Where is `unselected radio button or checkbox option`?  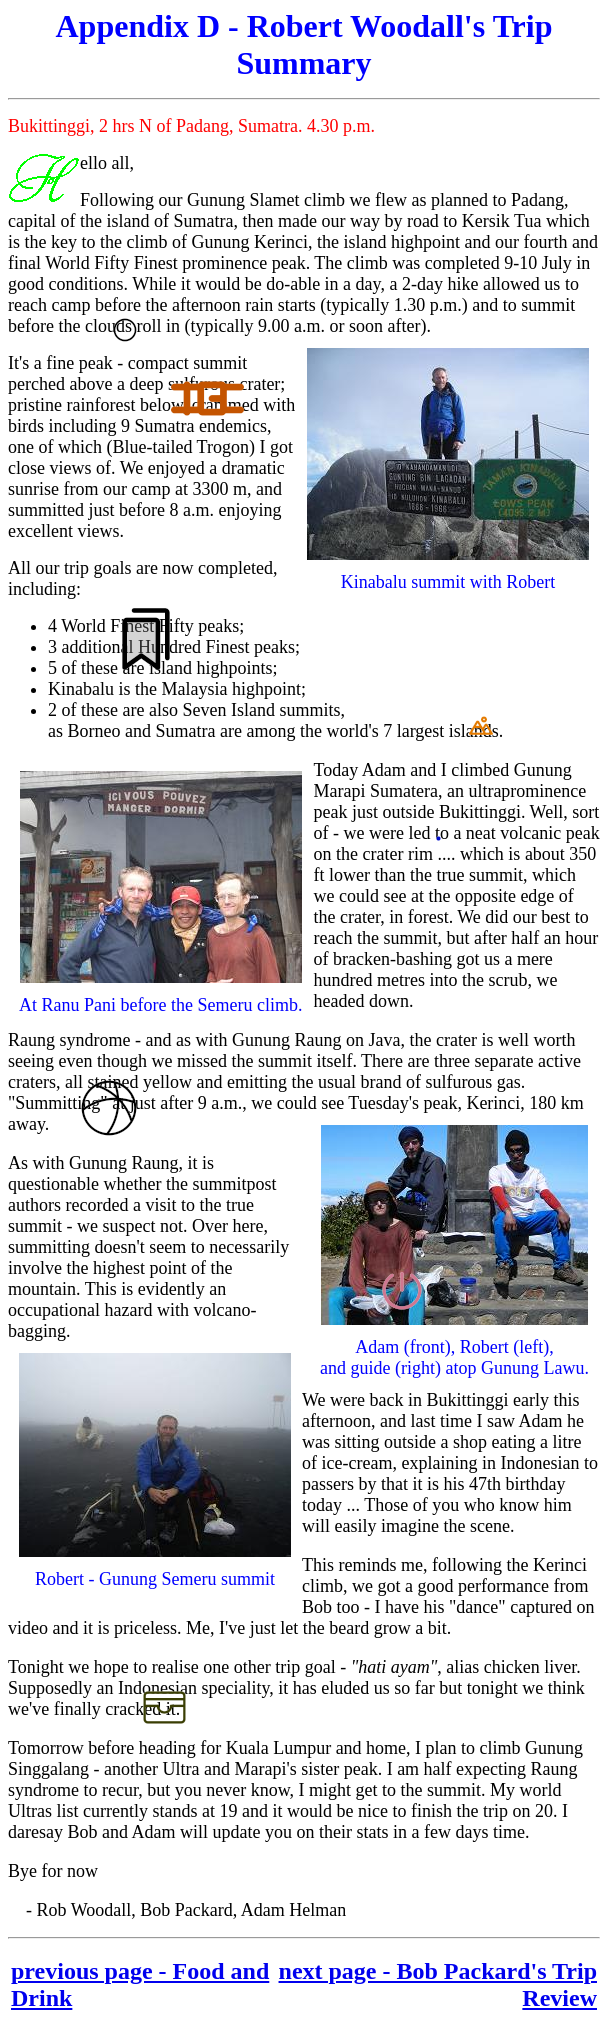 unselected radio button or checkbox option is located at coordinates (125, 330).